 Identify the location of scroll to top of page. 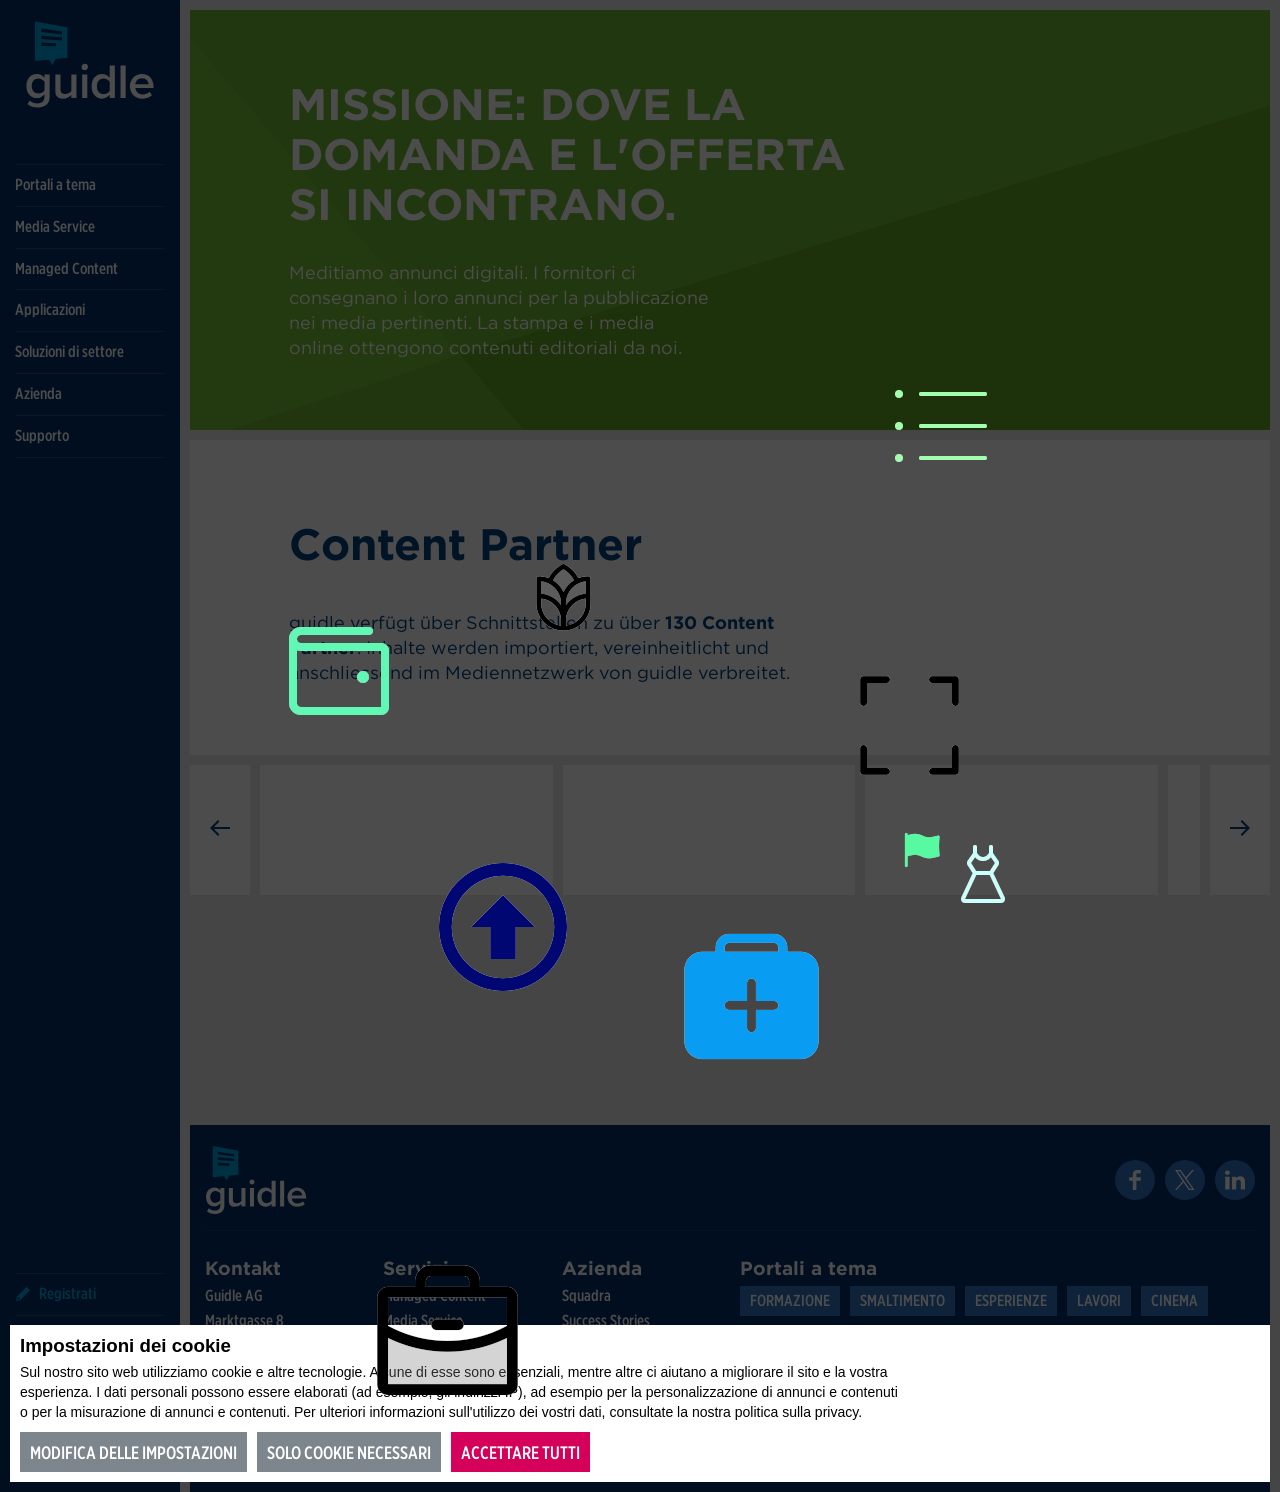
(503, 927).